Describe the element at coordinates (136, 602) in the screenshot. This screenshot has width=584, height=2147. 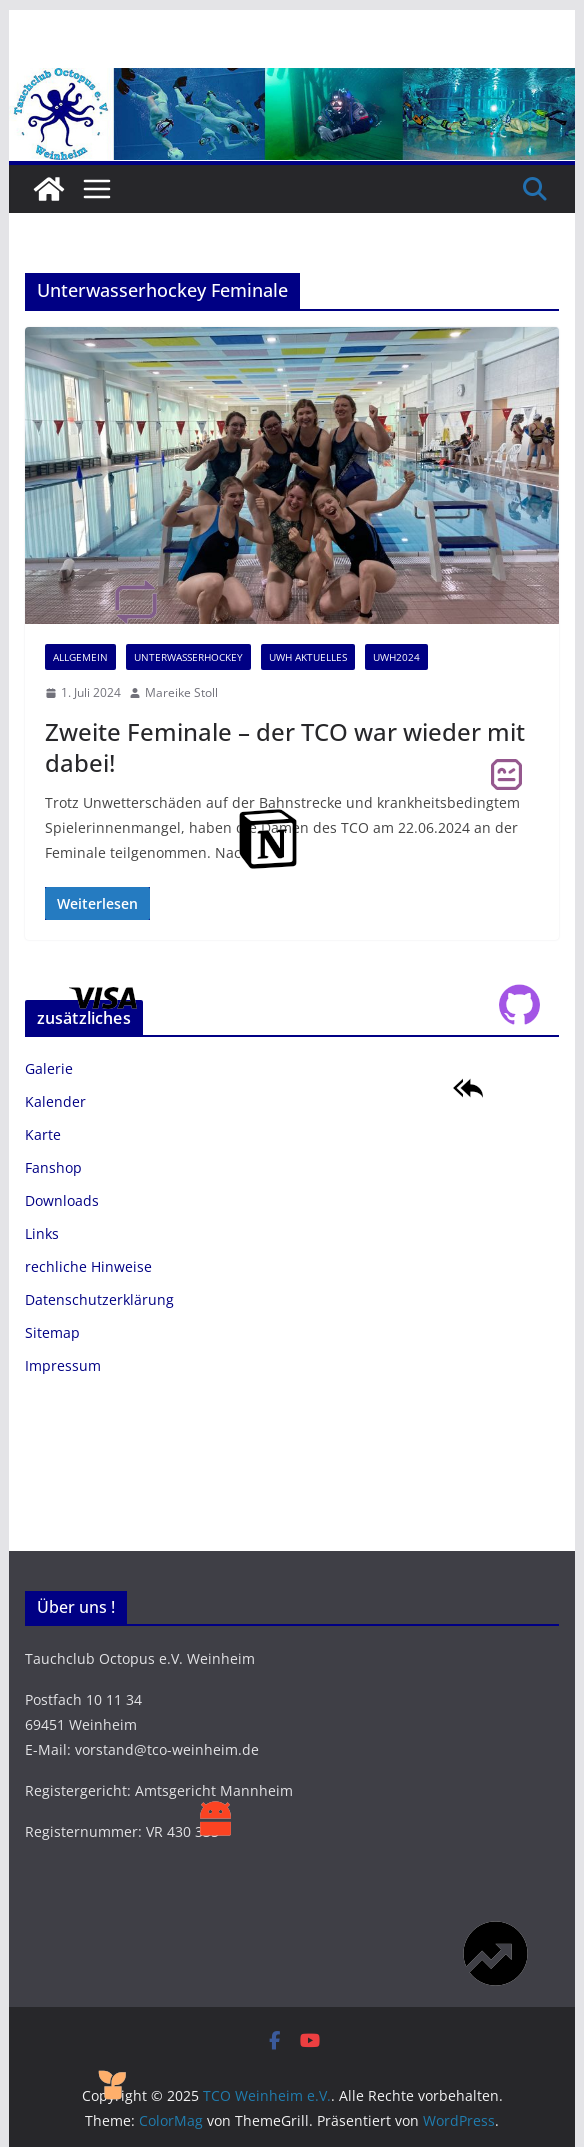
I see `enable repeat or loop playback` at that location.